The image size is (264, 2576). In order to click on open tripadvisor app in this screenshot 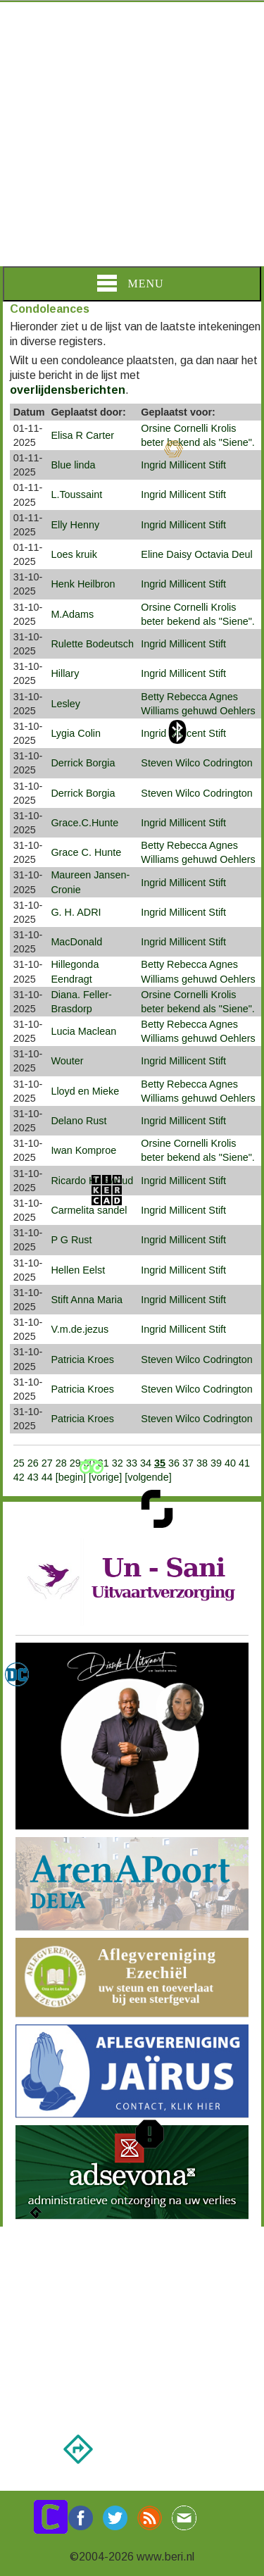, I will do `click(92, 1467)`.